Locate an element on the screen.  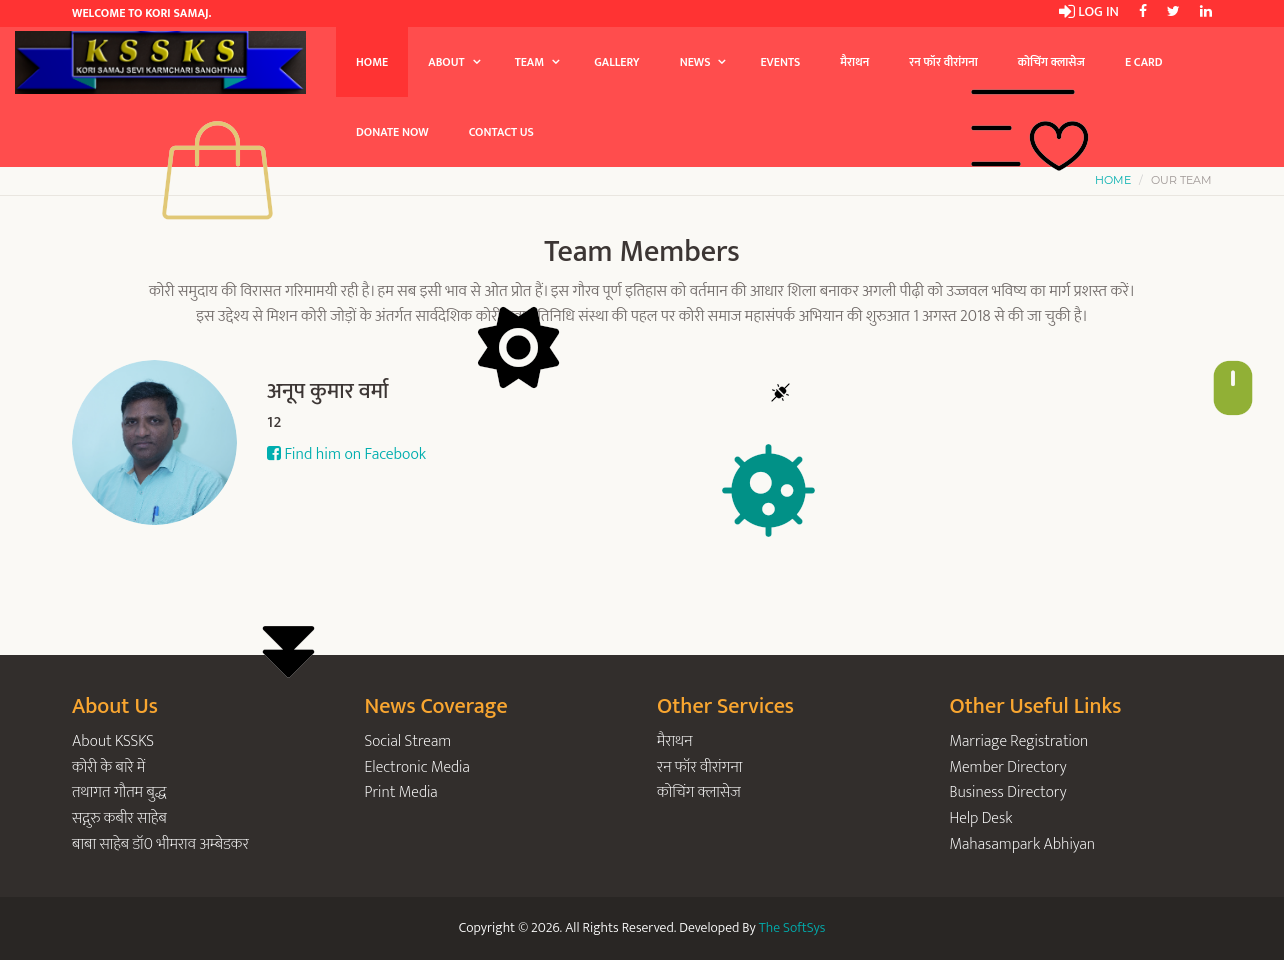
access shopping bag or cart is located at coordinates (217, 176).